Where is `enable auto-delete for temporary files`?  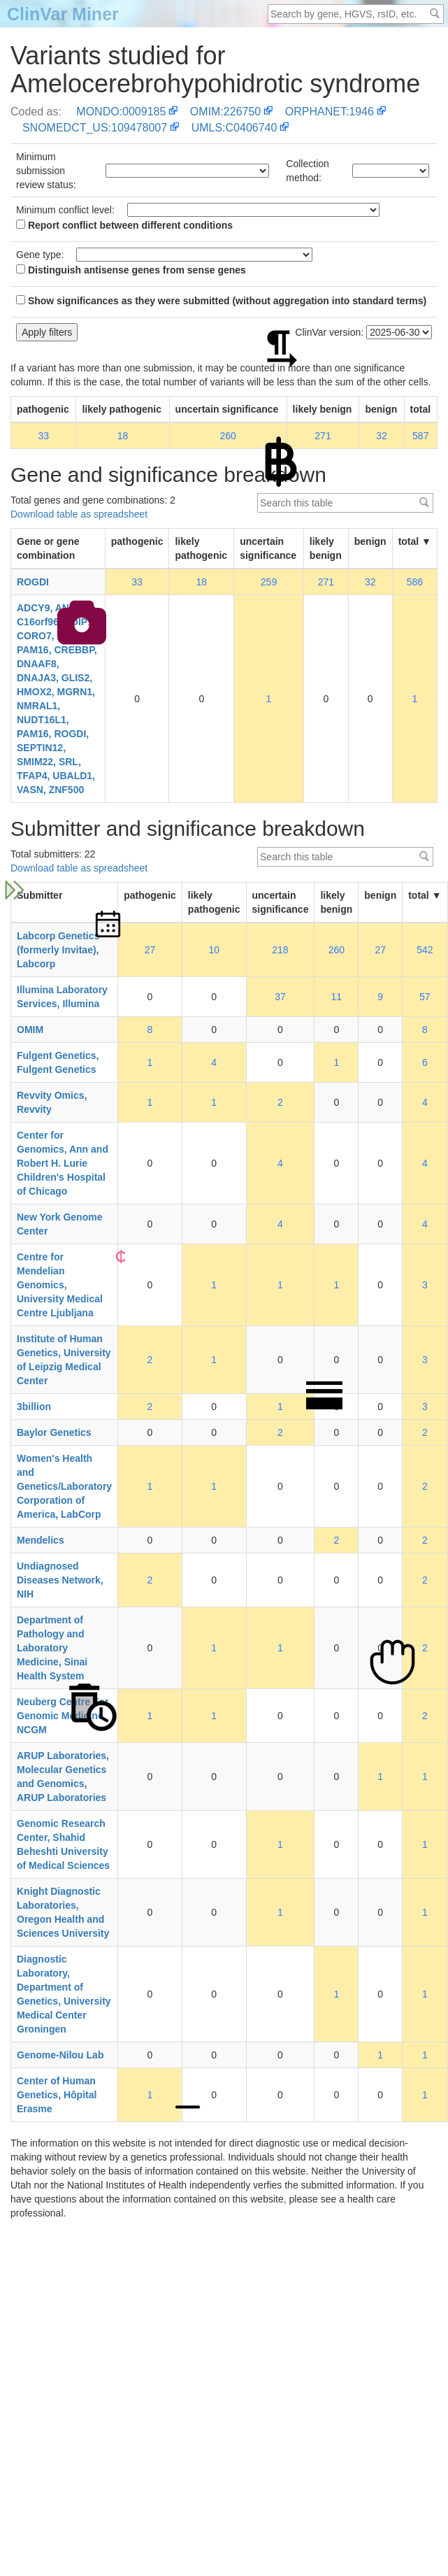
enable auto-delete for temporary files is located at coordinates (93, 1707).